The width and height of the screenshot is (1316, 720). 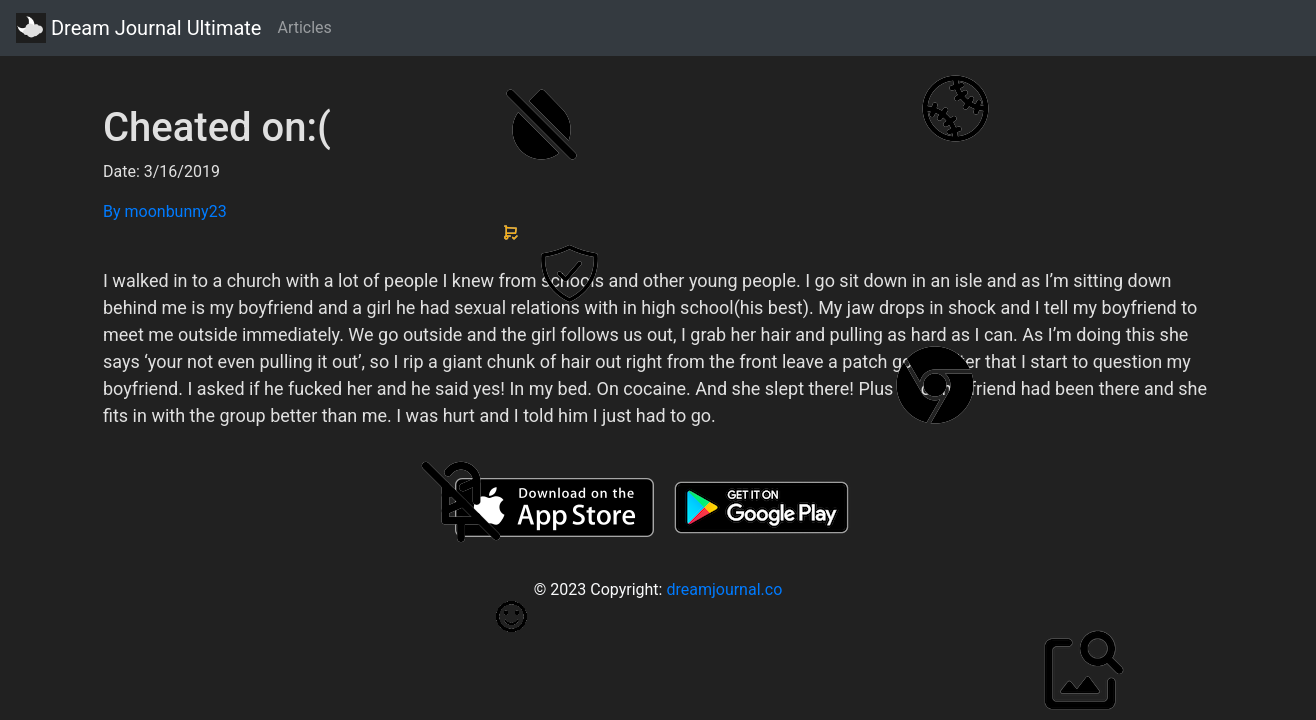 I want to click on open link in Google Chrome browser, so click(x=935, y=385).